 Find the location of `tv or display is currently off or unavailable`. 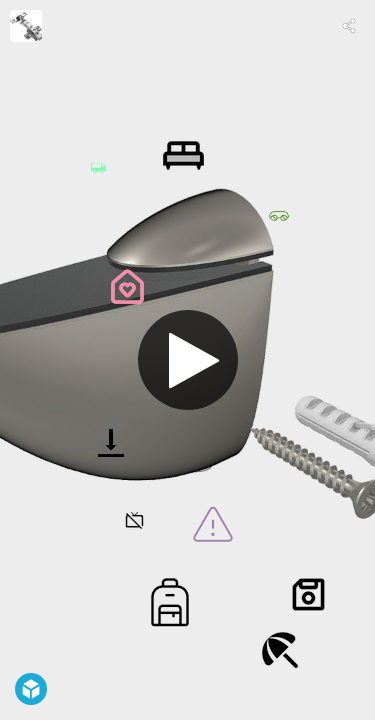

tv or display is currently off or unavailable is located at coordinates (134, 520).